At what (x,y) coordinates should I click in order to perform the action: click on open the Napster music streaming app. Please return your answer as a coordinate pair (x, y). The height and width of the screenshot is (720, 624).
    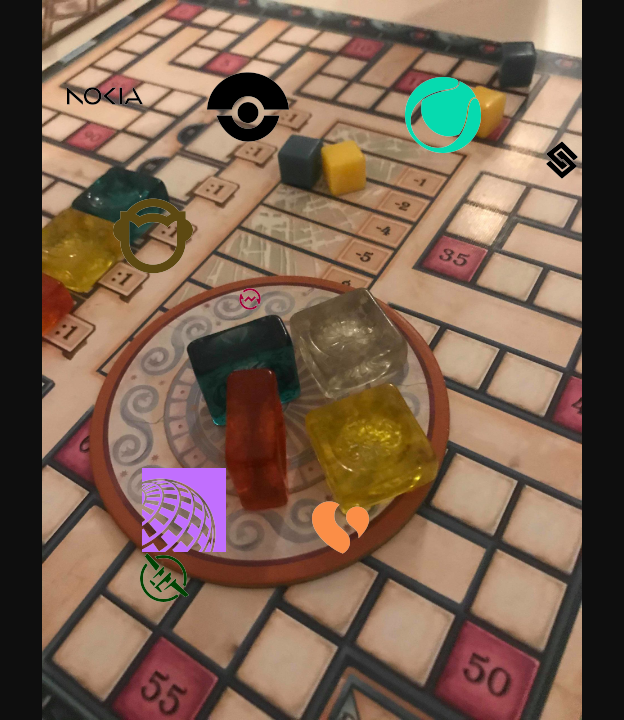
    Looking at the image, I should click on (153, 236).